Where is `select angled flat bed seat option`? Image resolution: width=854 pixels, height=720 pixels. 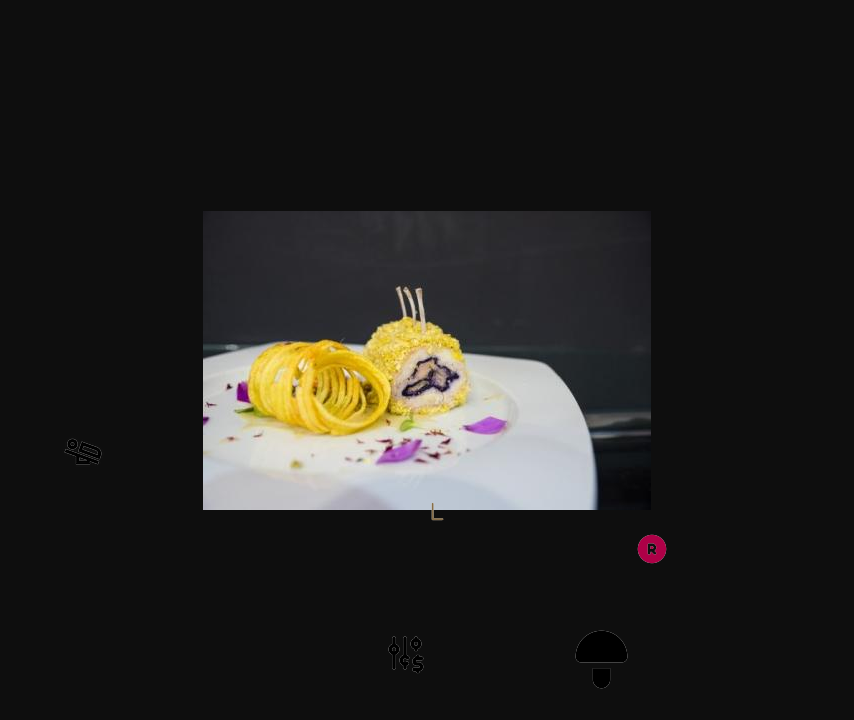 select angled flat bed seat option is located at coordinates (83, 452).